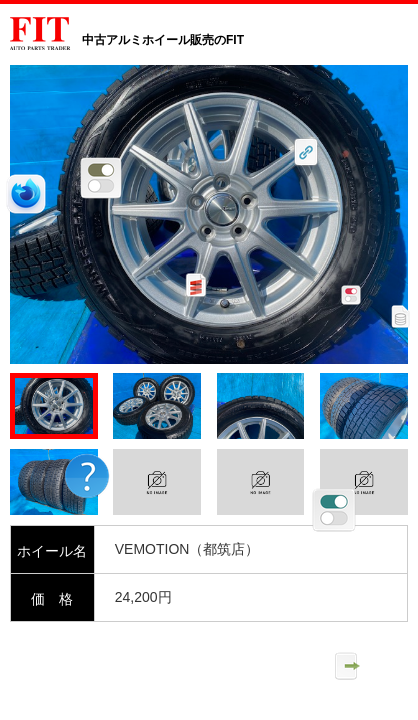 The height and width of the screenshot is (720, 418). What do you see at coordinates (101, 178) in the screenshot?
I see `open gnome tweaks to customize desktop settings` at bounding box center [101, 178].